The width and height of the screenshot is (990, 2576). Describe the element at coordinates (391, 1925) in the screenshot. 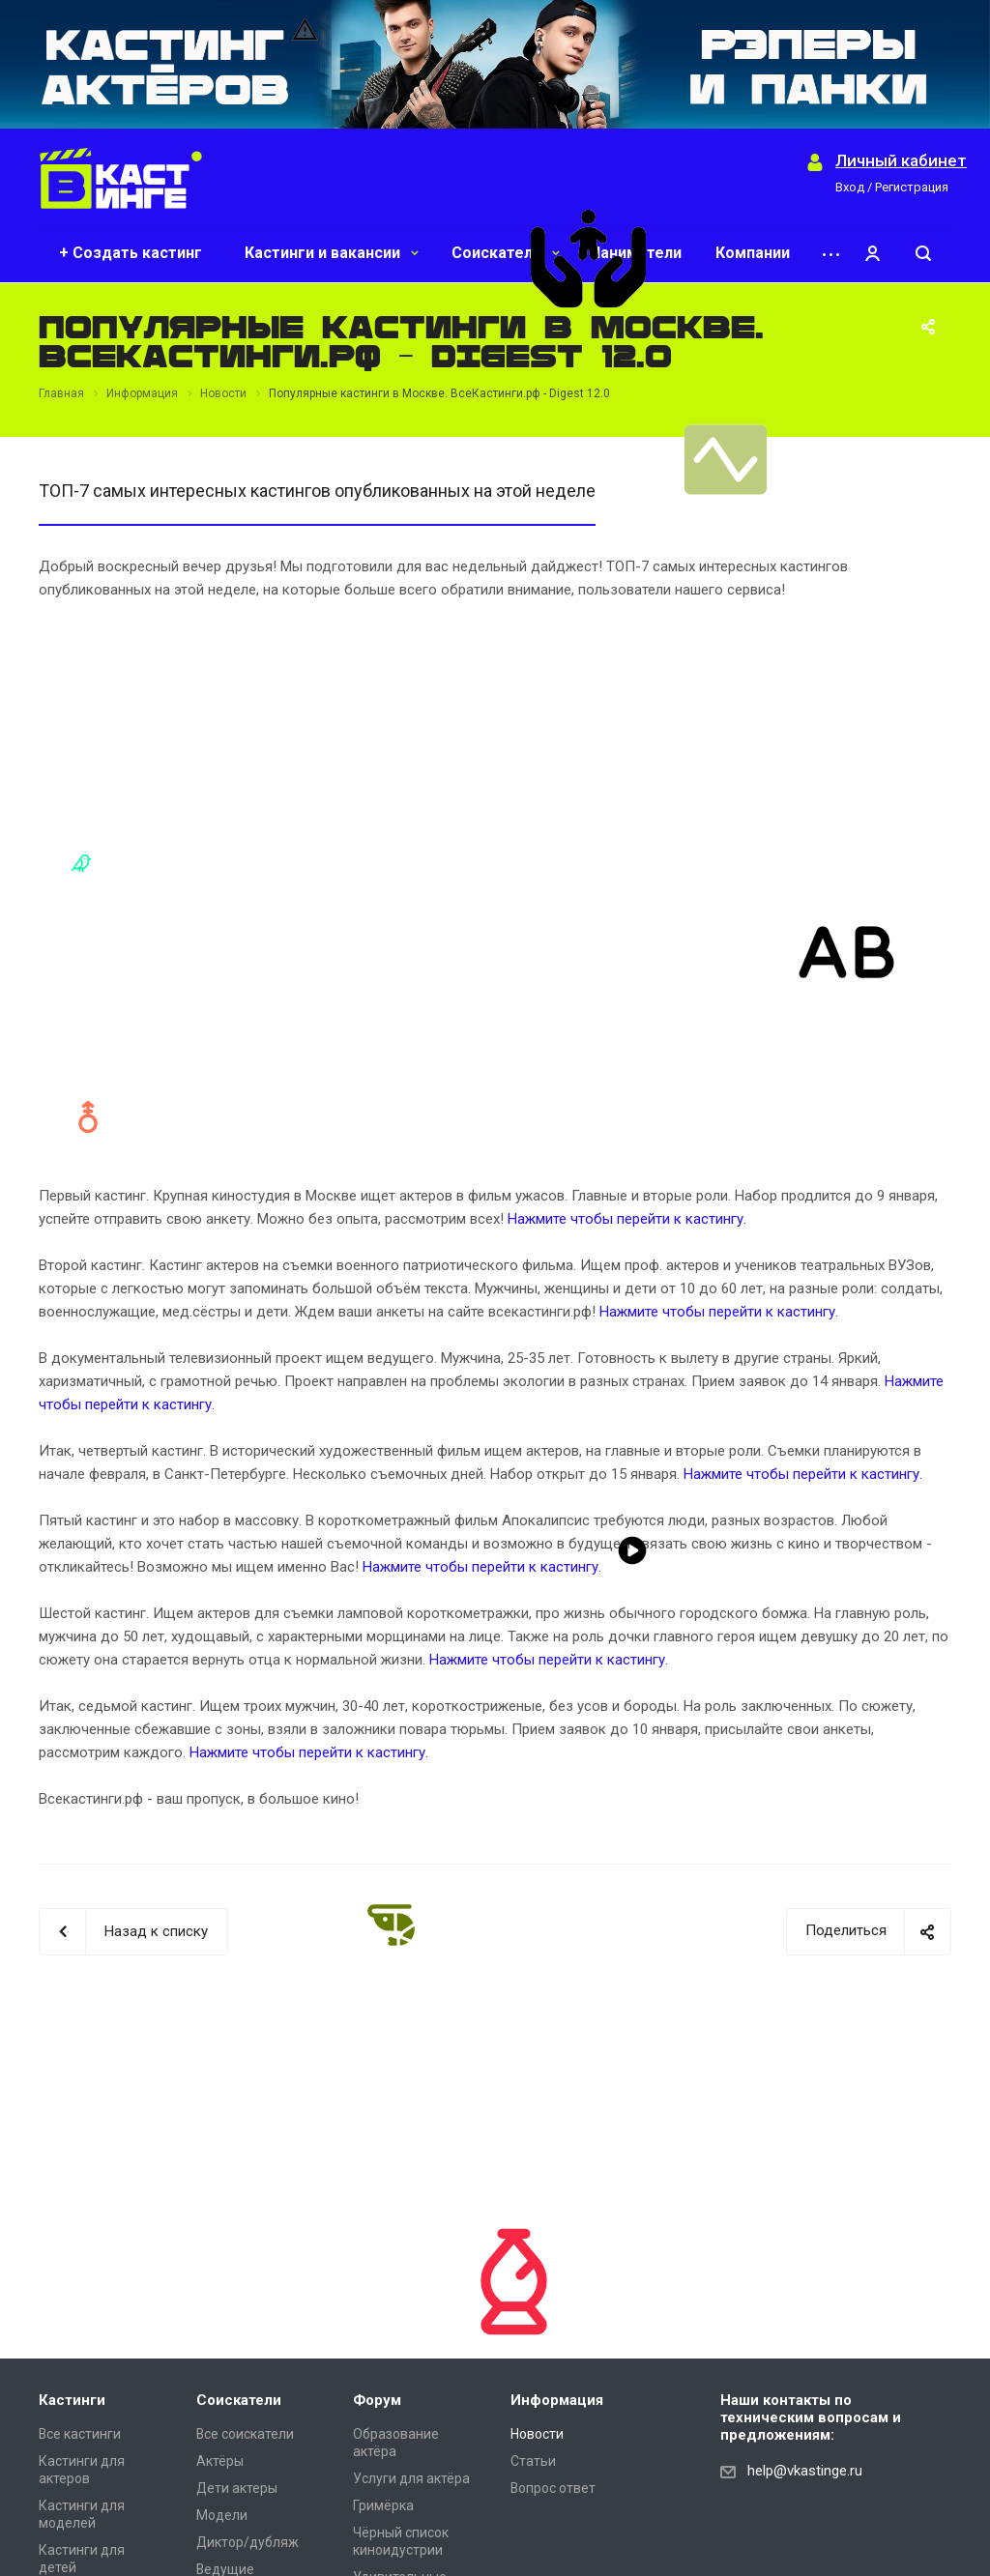

I see `indicates seafood or shellfish menu items` at that location.